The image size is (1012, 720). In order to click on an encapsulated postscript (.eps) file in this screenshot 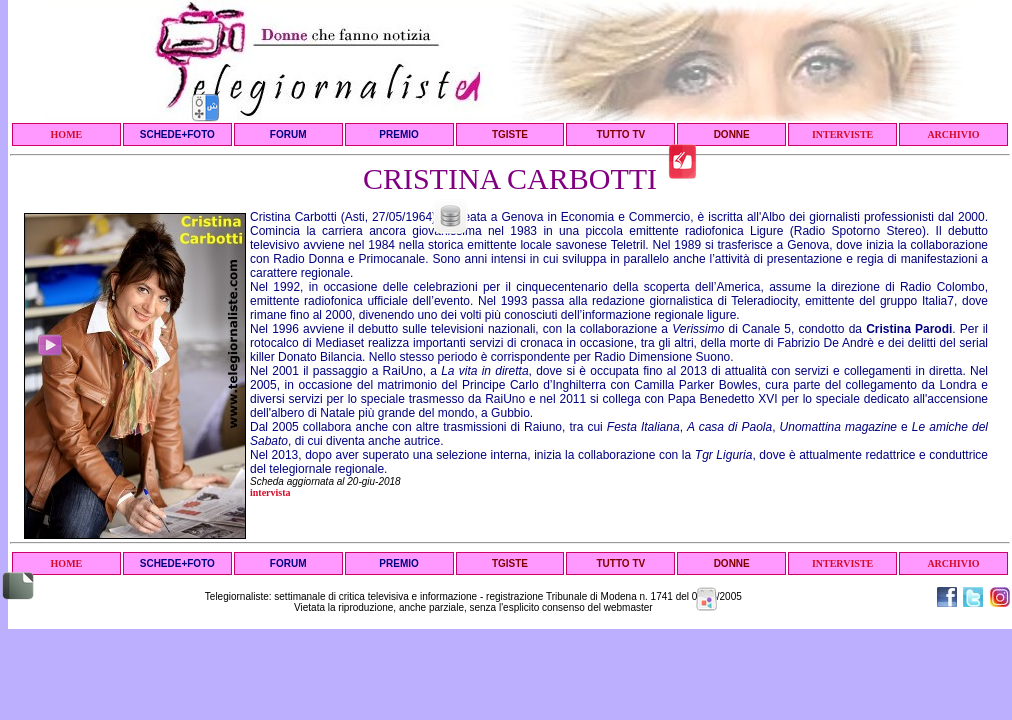, I will do `click(682, 161)`.